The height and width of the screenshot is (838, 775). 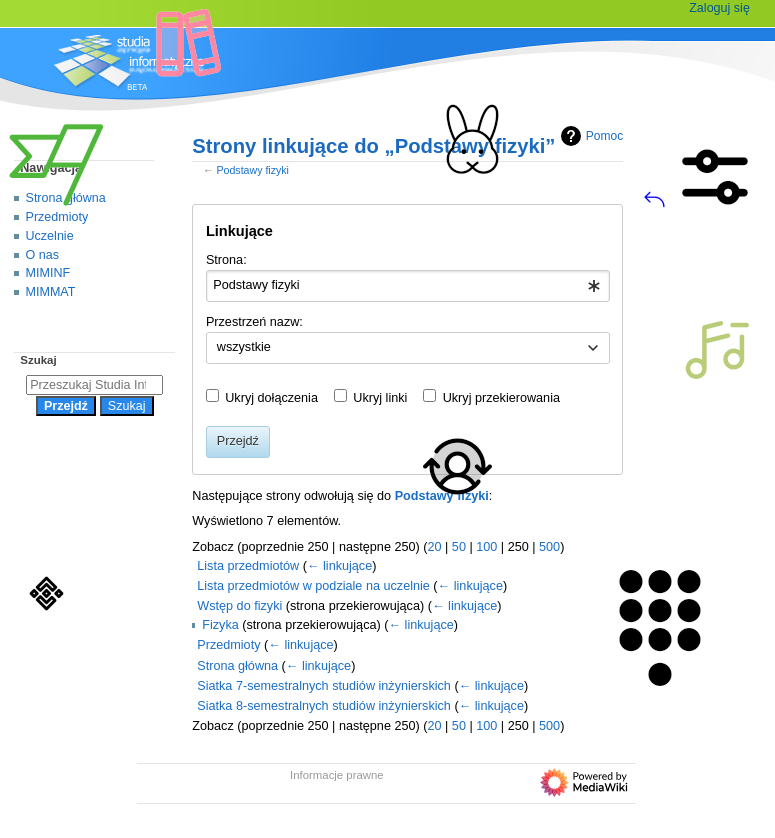 What do you see at coordinates (654, 199) in the screenshot?
I see `reply to a message` at bounding box center [654, 199].